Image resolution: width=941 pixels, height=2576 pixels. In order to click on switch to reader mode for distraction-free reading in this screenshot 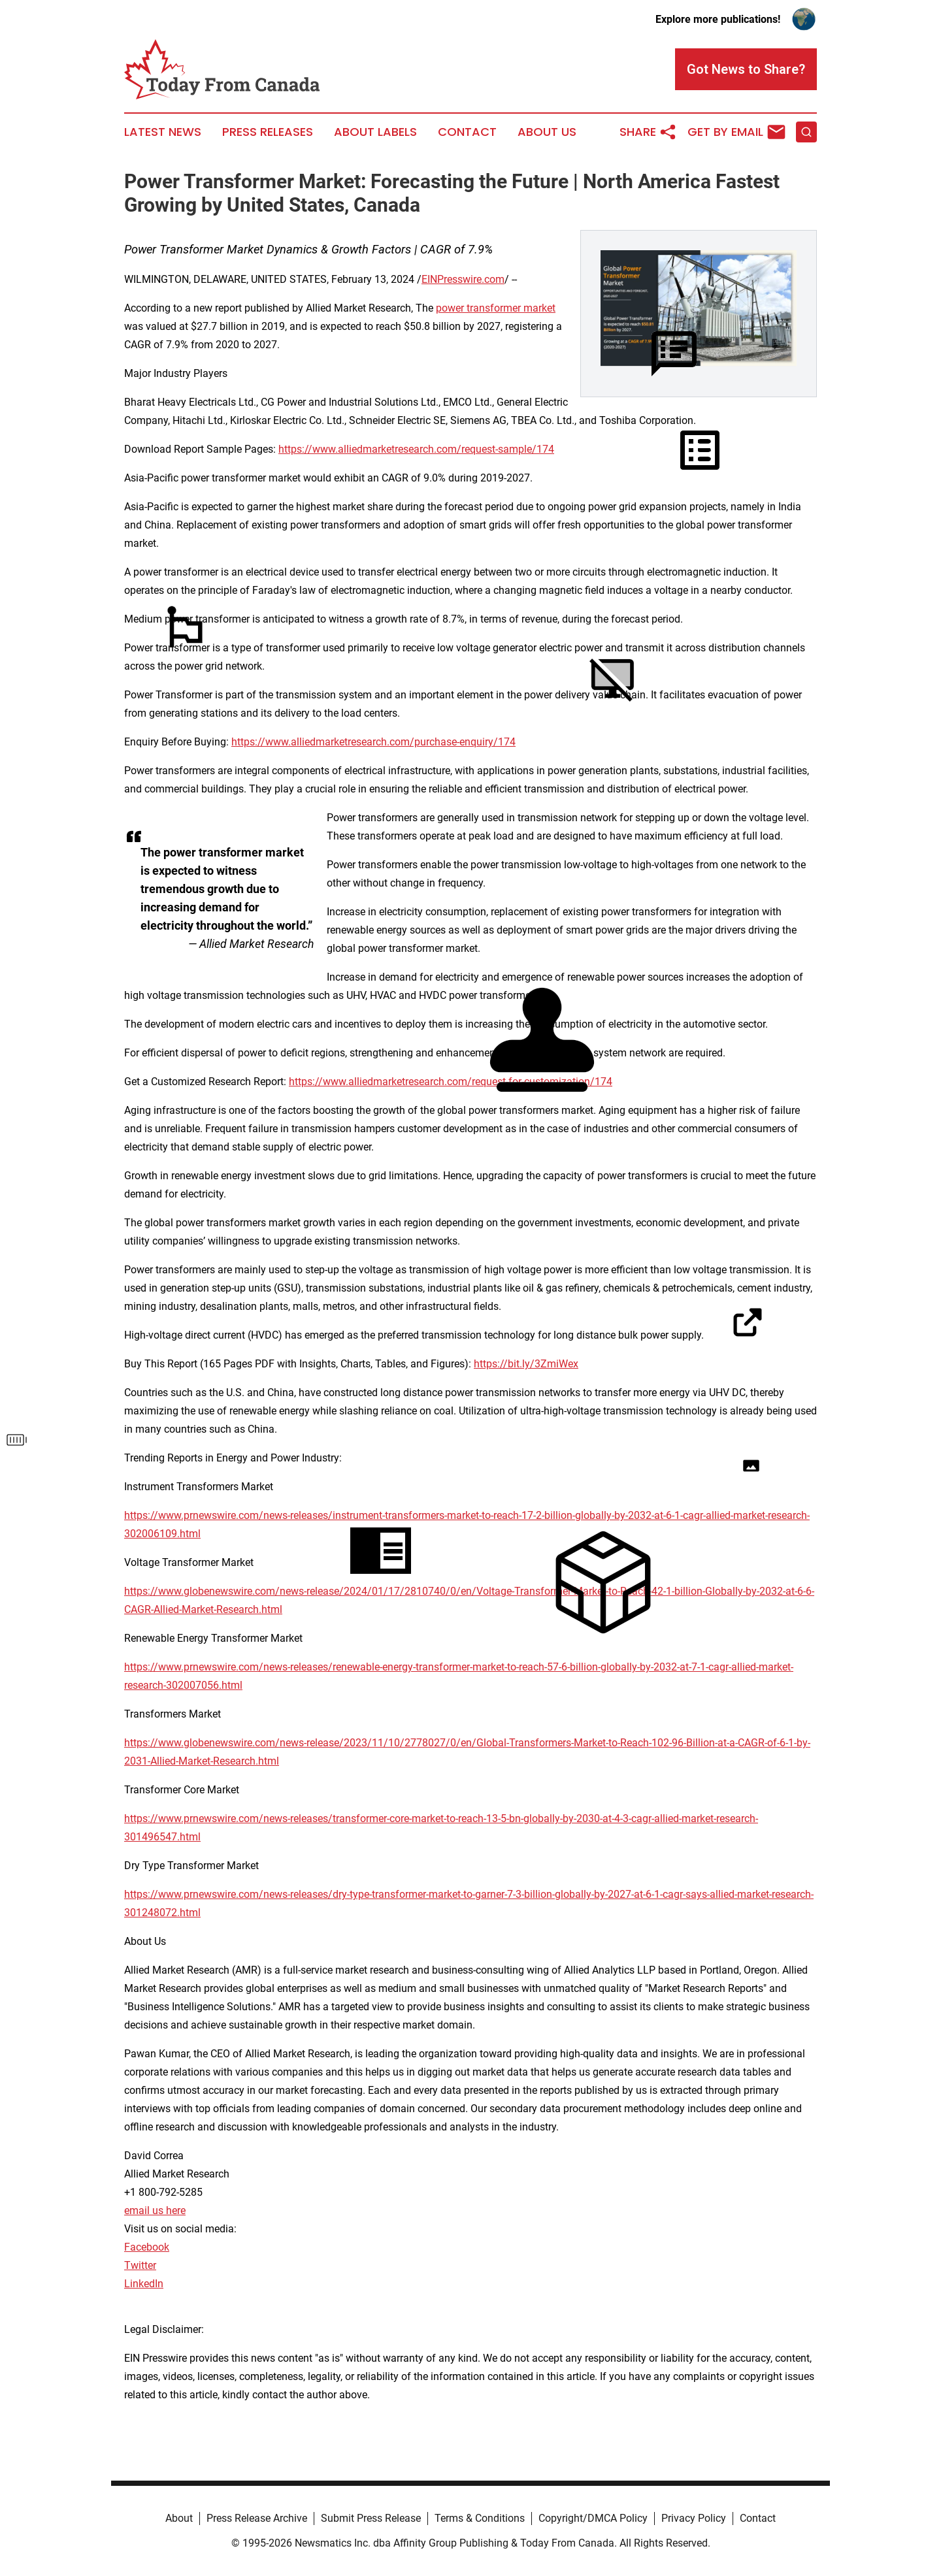, I will do `click(380, 1549)`.